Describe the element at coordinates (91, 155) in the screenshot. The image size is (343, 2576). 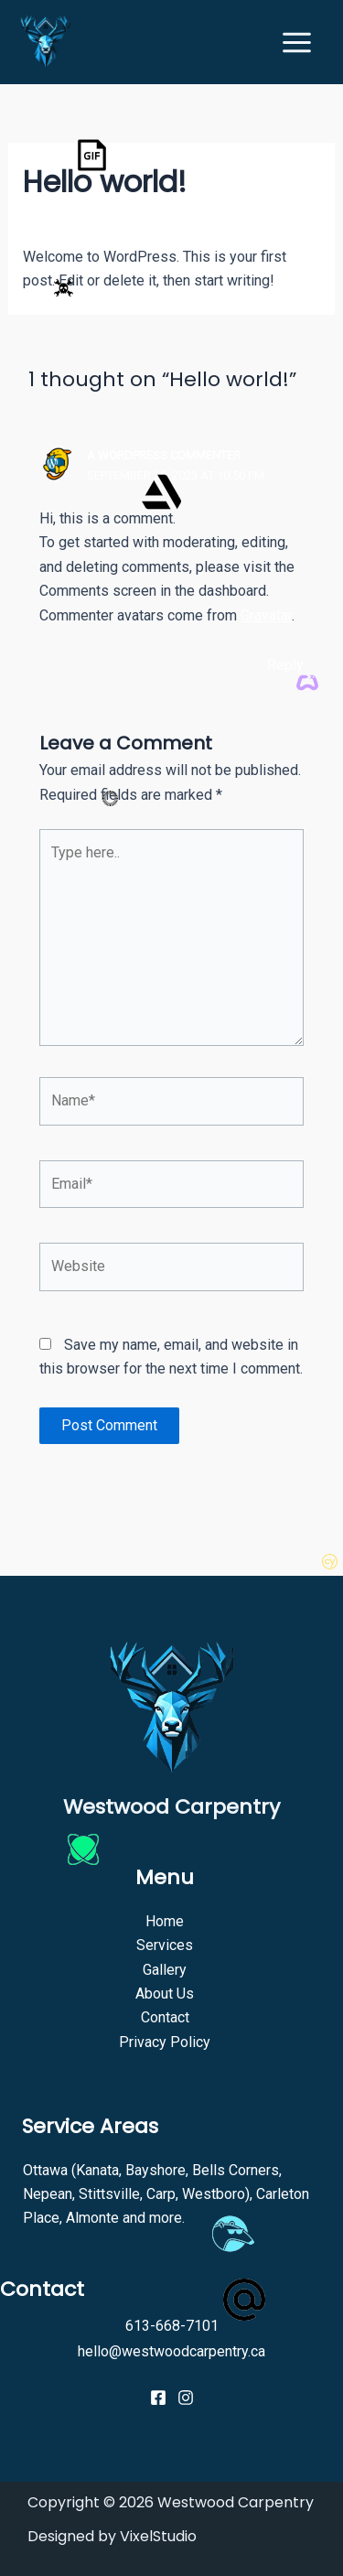
I see `attach a GIF file` at that location.